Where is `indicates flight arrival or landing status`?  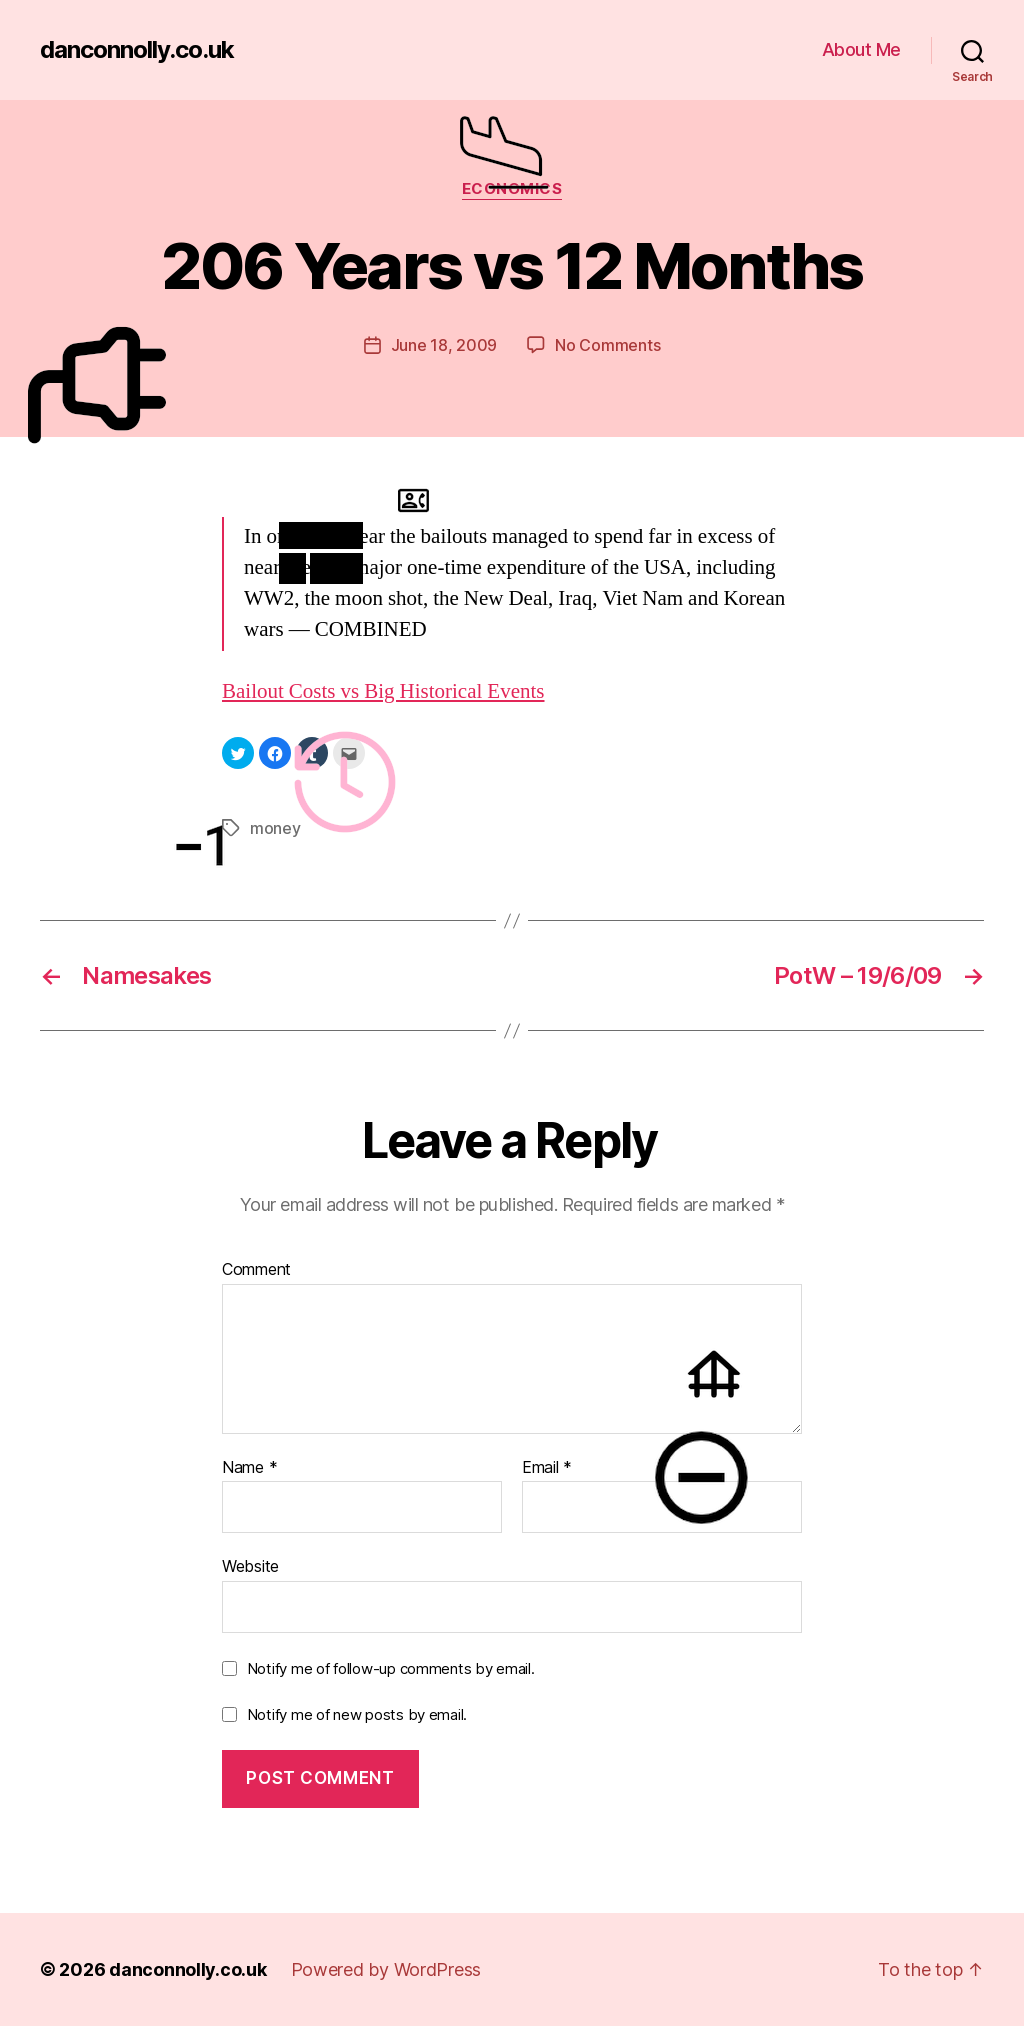
indicates flight arrival or landing status is located at coordinates (499, 152).